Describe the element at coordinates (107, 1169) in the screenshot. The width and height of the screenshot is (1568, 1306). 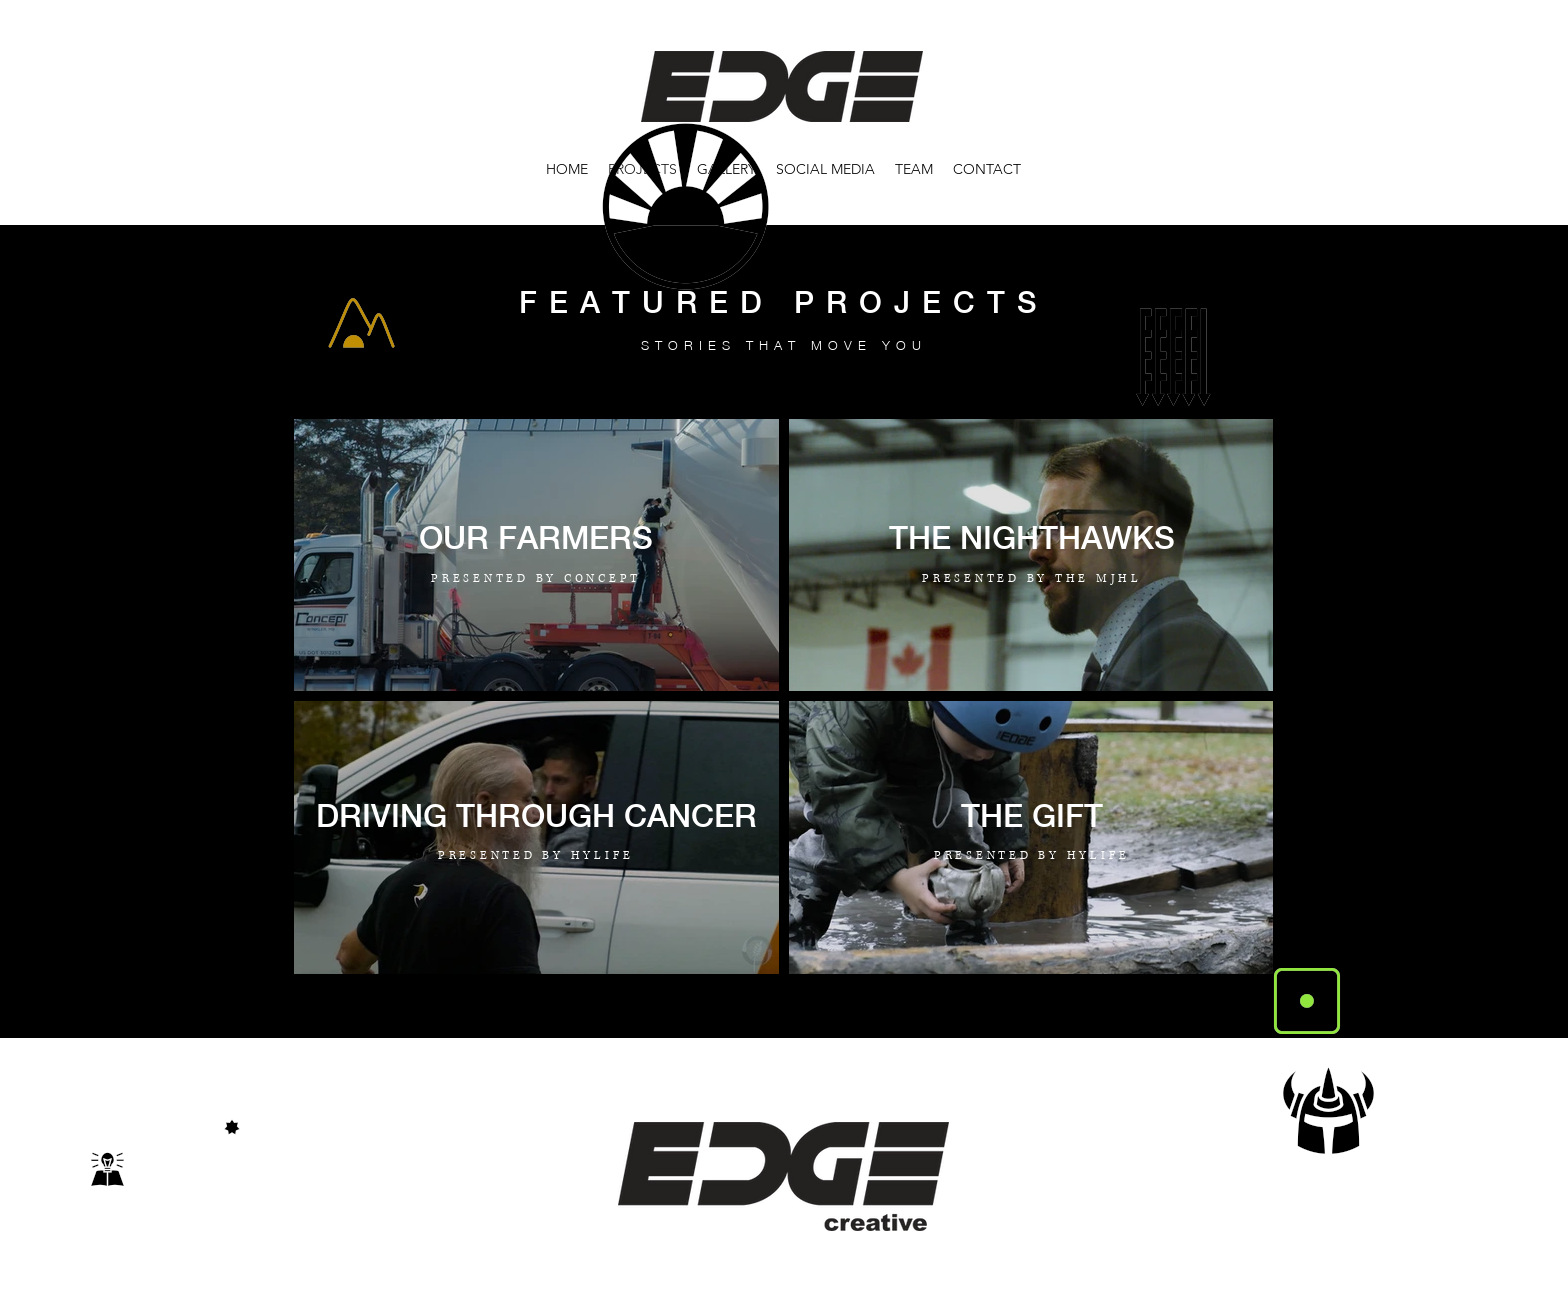
I see `get inspired with creative ideas or tips` at that location.